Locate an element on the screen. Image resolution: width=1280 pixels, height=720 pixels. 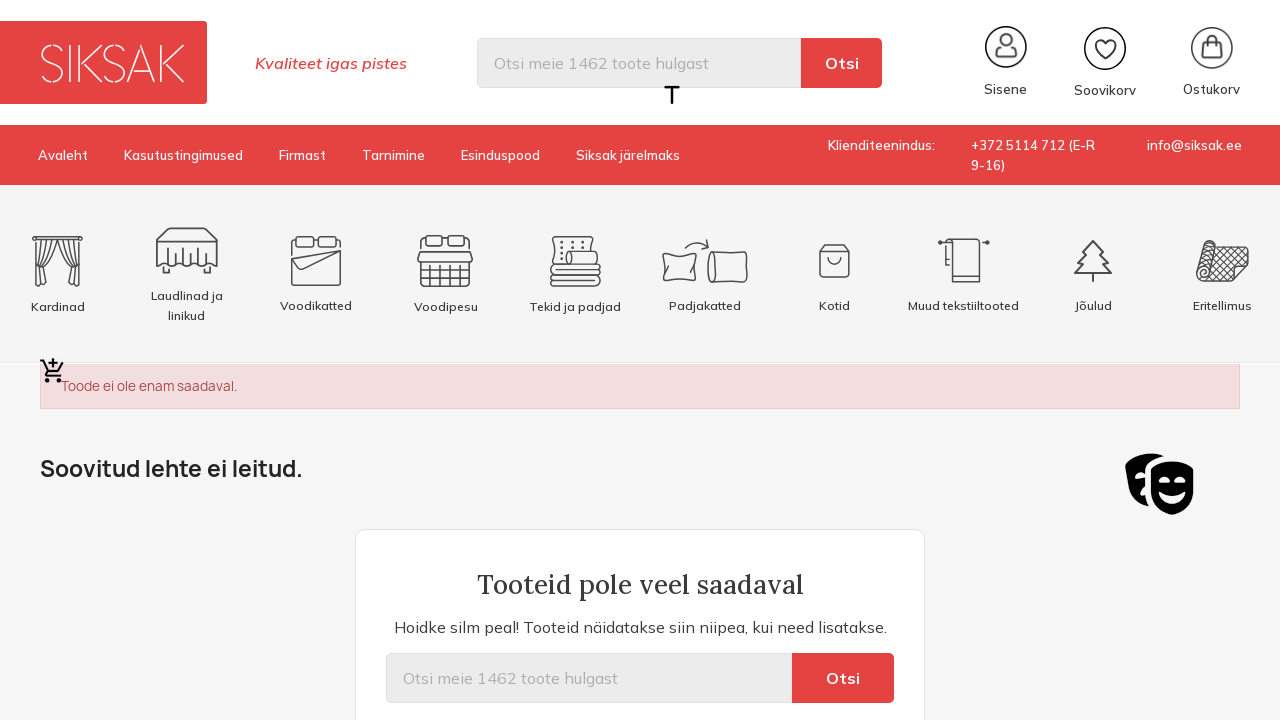
access theater or entertainment category is located at coordinates (1160, 484).